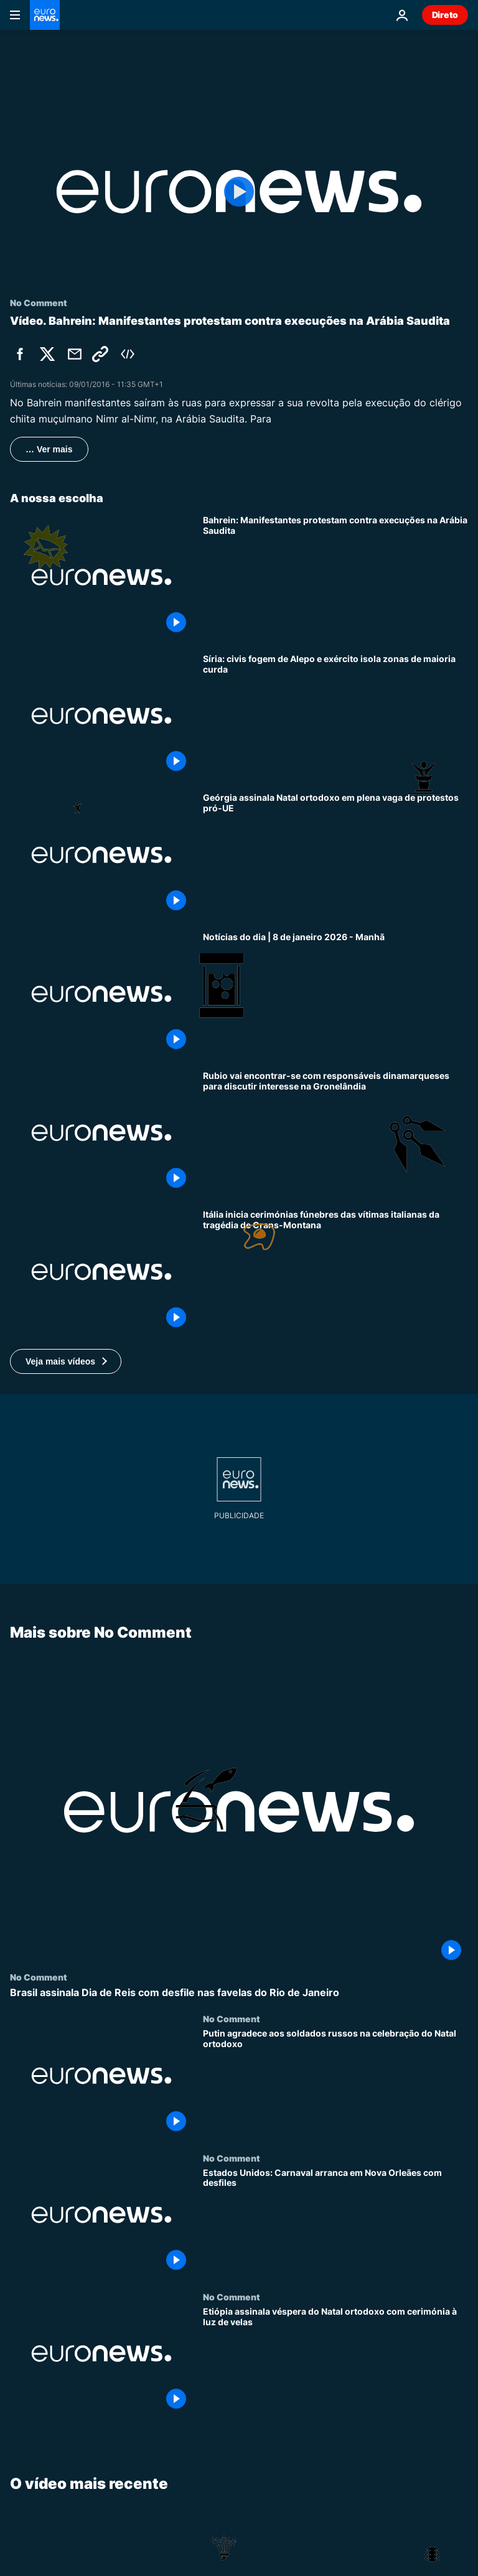 This screenshot has width=478, height=2576. What do you see at coordinates (424, 777) in the screenshot?
I see `access public speaking or presentation mode` at bounding box center [424, 777].